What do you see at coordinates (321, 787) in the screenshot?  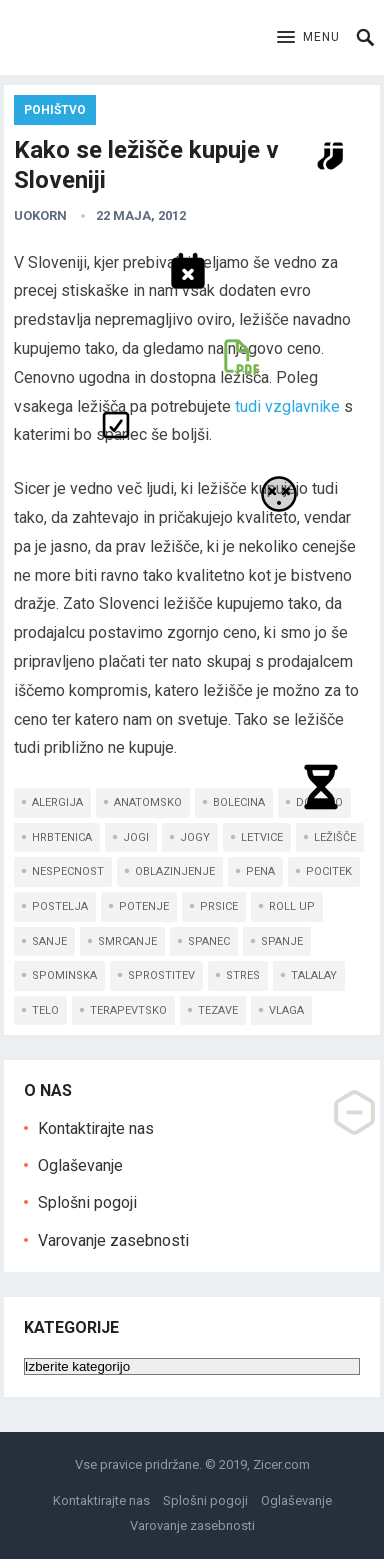 I see `indicates a task or process in progress` at bounding box center [321, 787].